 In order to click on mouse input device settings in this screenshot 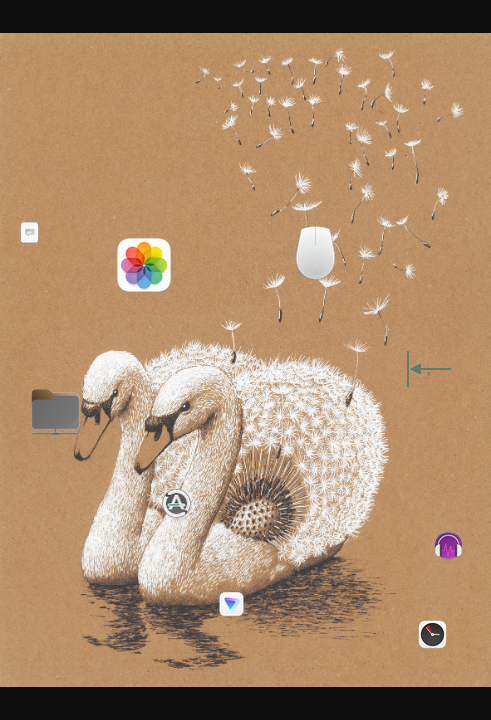, I will do `click(316, 253)`.